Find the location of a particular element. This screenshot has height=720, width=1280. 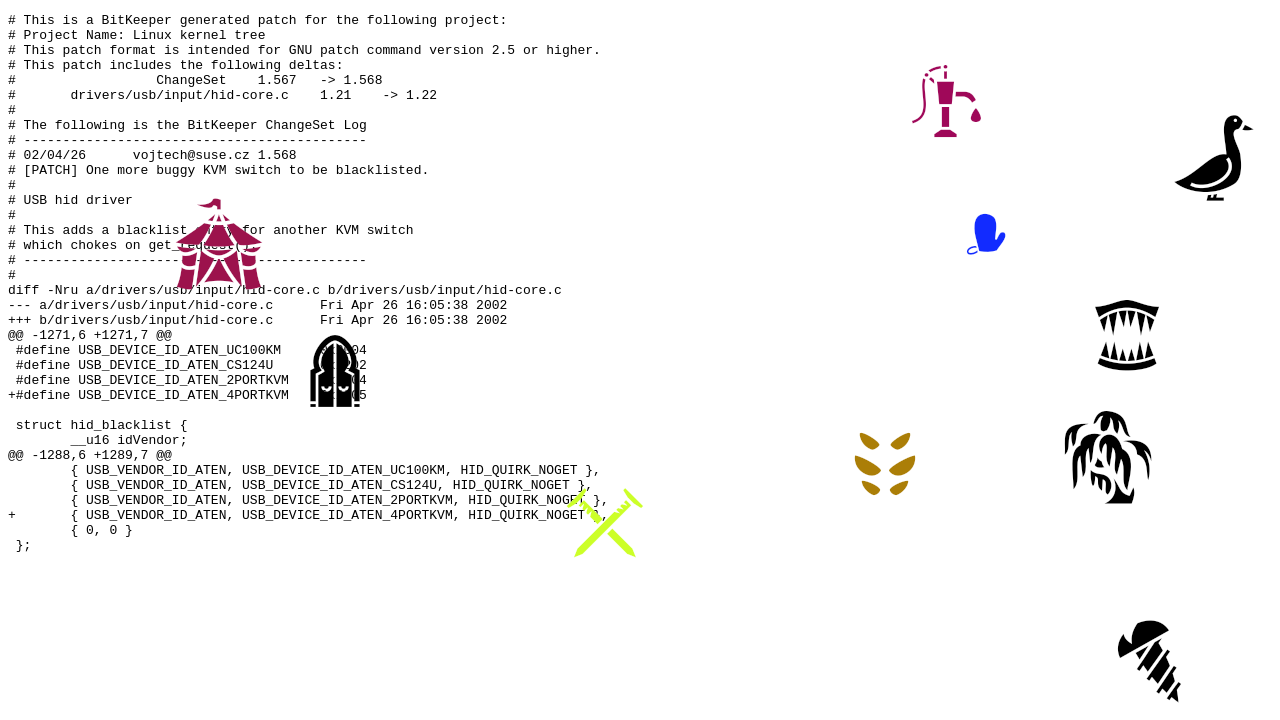

access cooking or recipe features is located at coordinates (987, 234).